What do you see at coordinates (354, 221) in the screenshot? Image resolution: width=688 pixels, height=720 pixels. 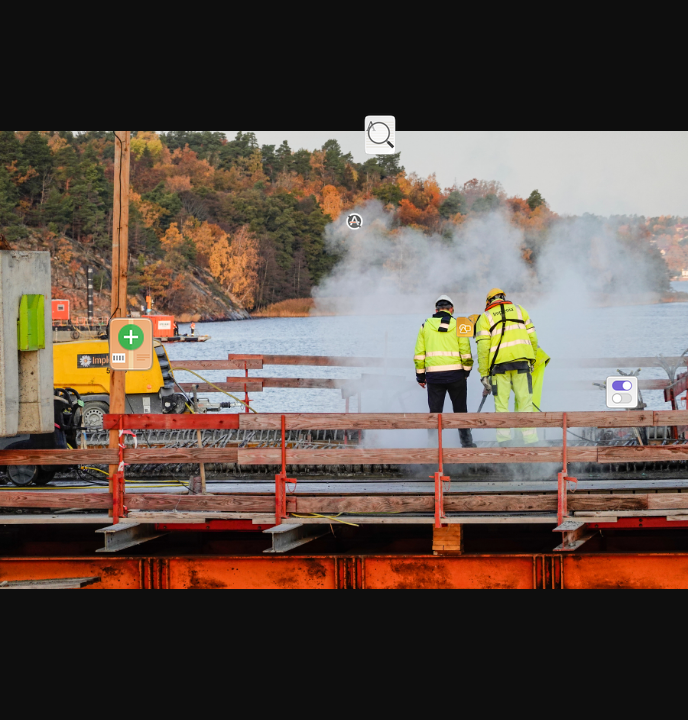 I see `open the software updater application` at bounding box center [354, 221].